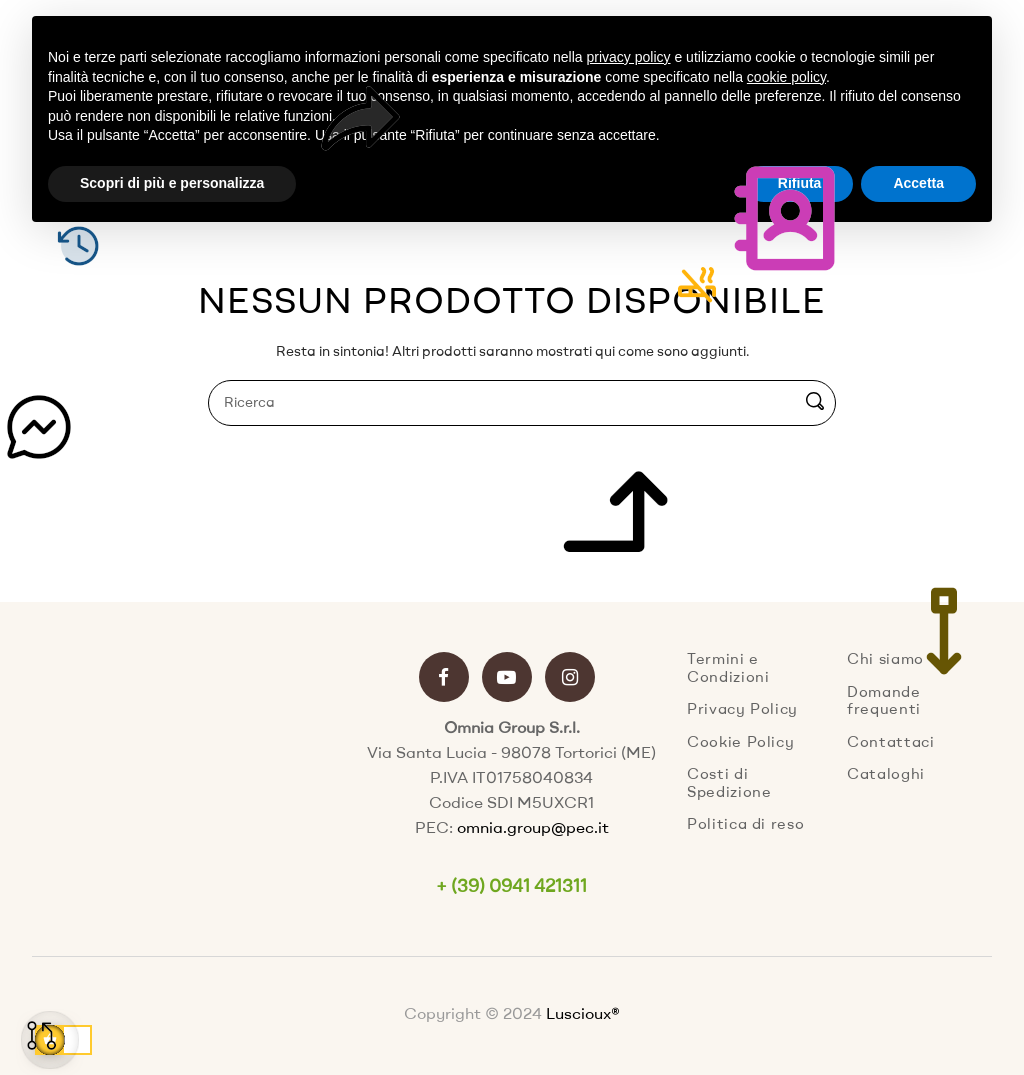  Describe the element at coordinates (944, 631) in the screenshot. I see `move item down in a list or queue` at that location.